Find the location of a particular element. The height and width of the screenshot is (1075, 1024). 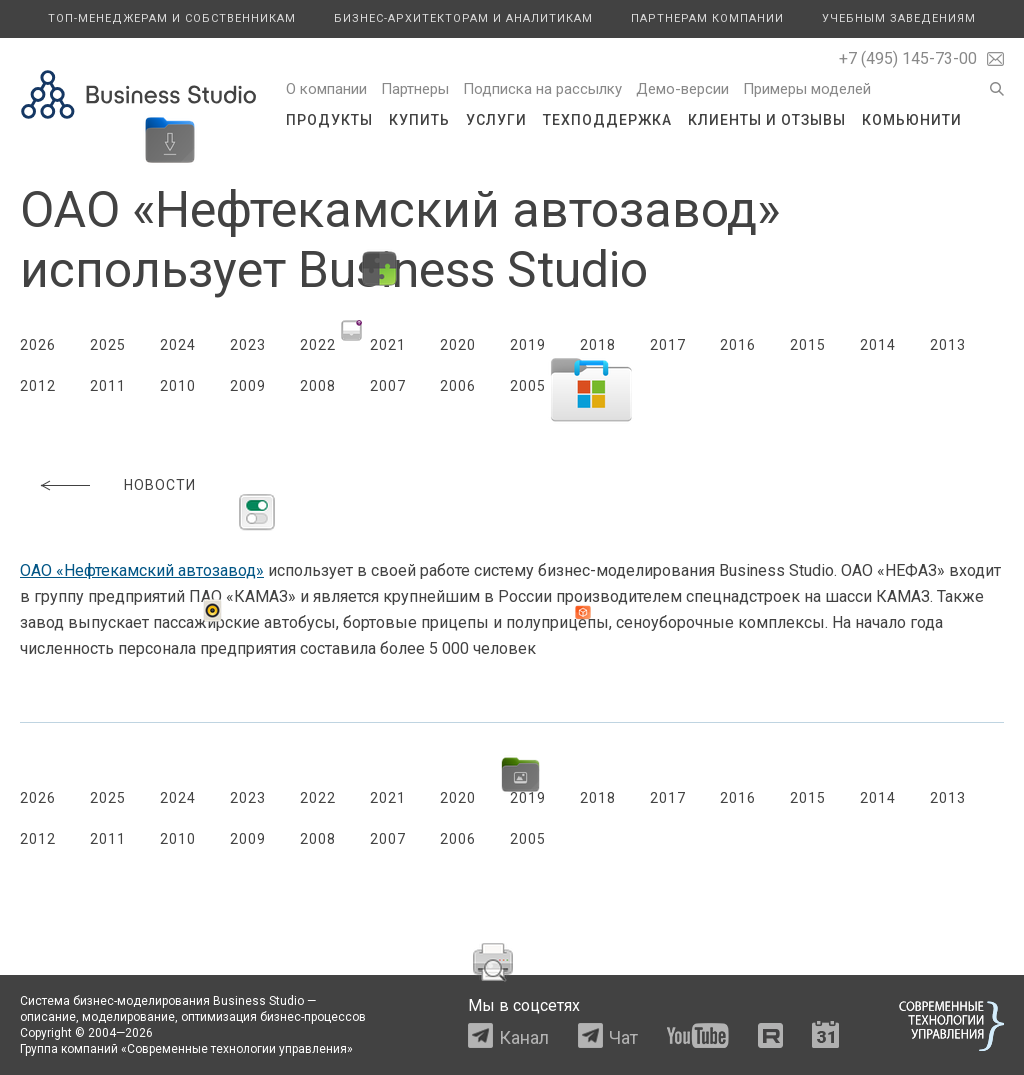

open downloads folder is located at coordinates (170, 140).